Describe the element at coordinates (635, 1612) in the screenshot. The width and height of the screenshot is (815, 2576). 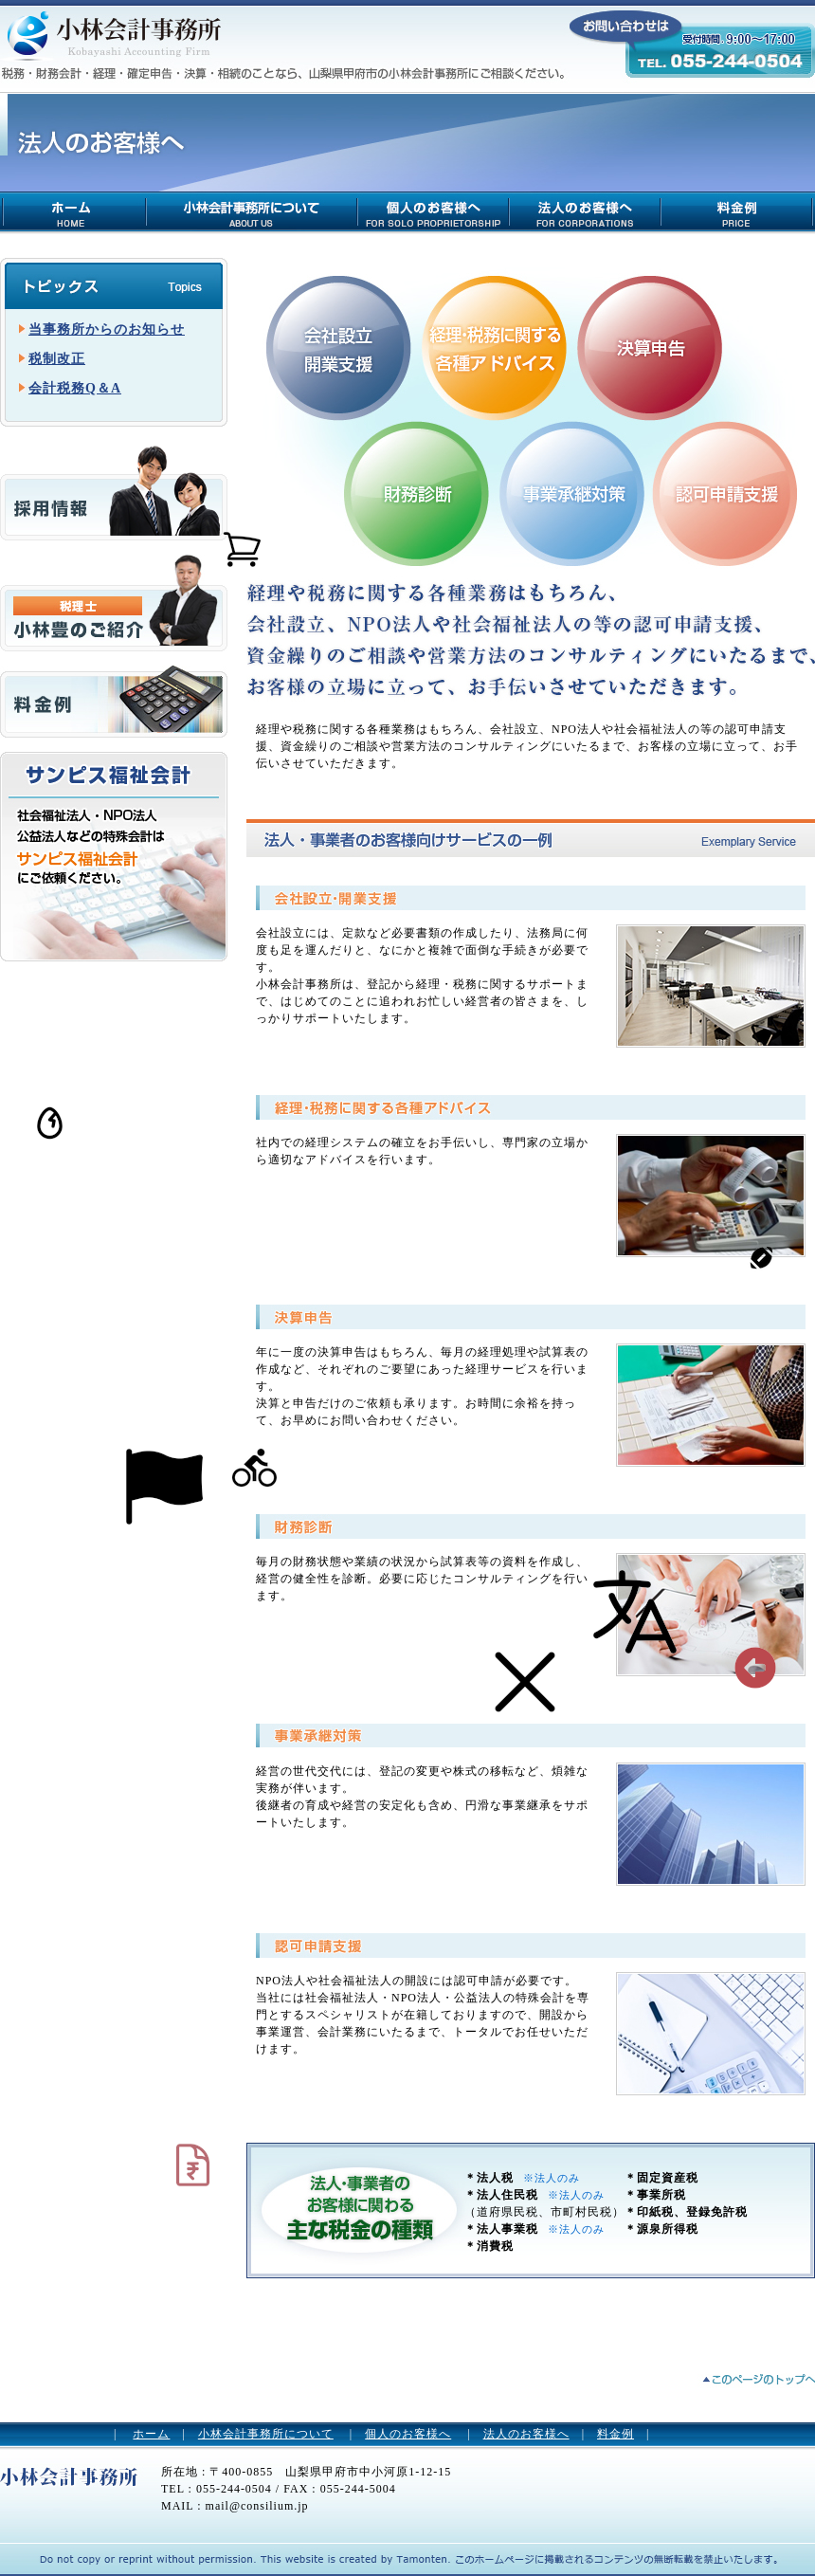
I see `change language settings` at that location.